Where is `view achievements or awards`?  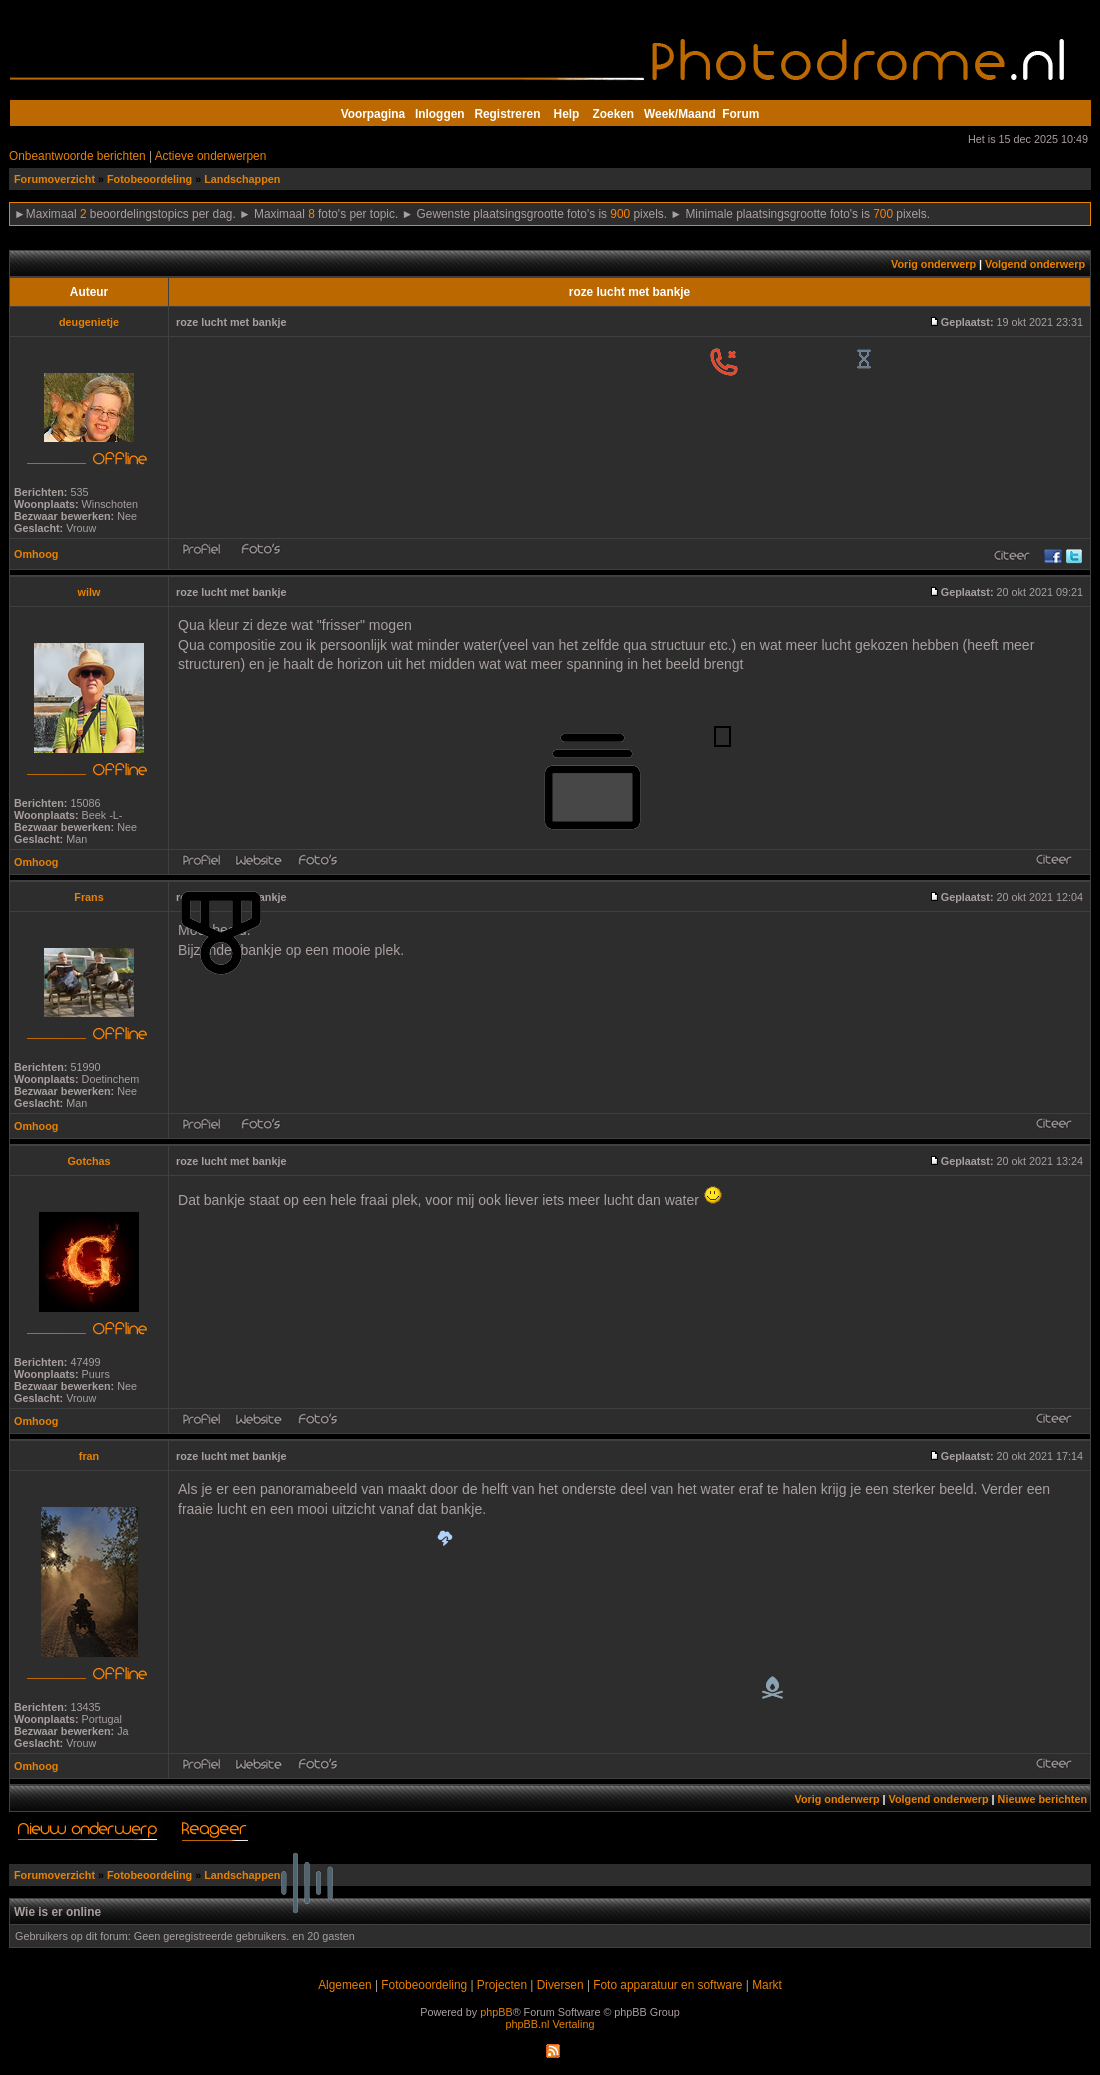
view achievements or awards is located at coordinates (221, 928).